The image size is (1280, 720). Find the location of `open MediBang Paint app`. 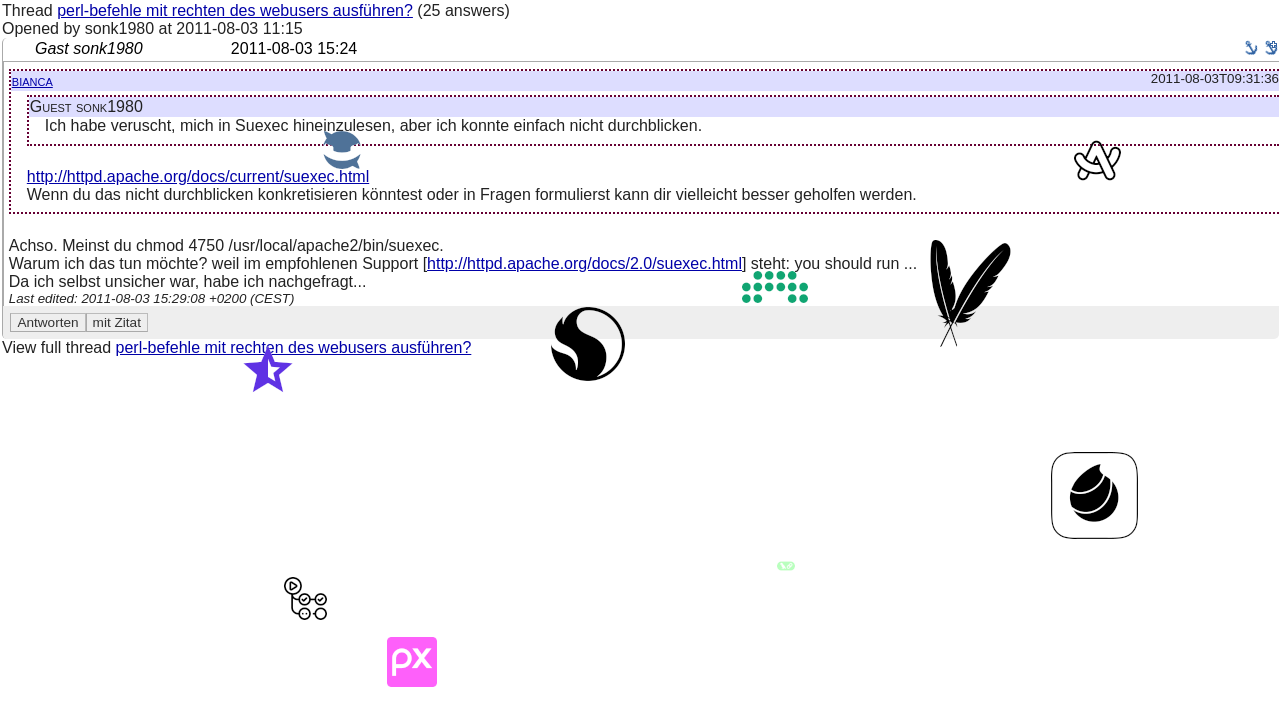

open MediBang Paint app is located at coordinates (1094, 495).